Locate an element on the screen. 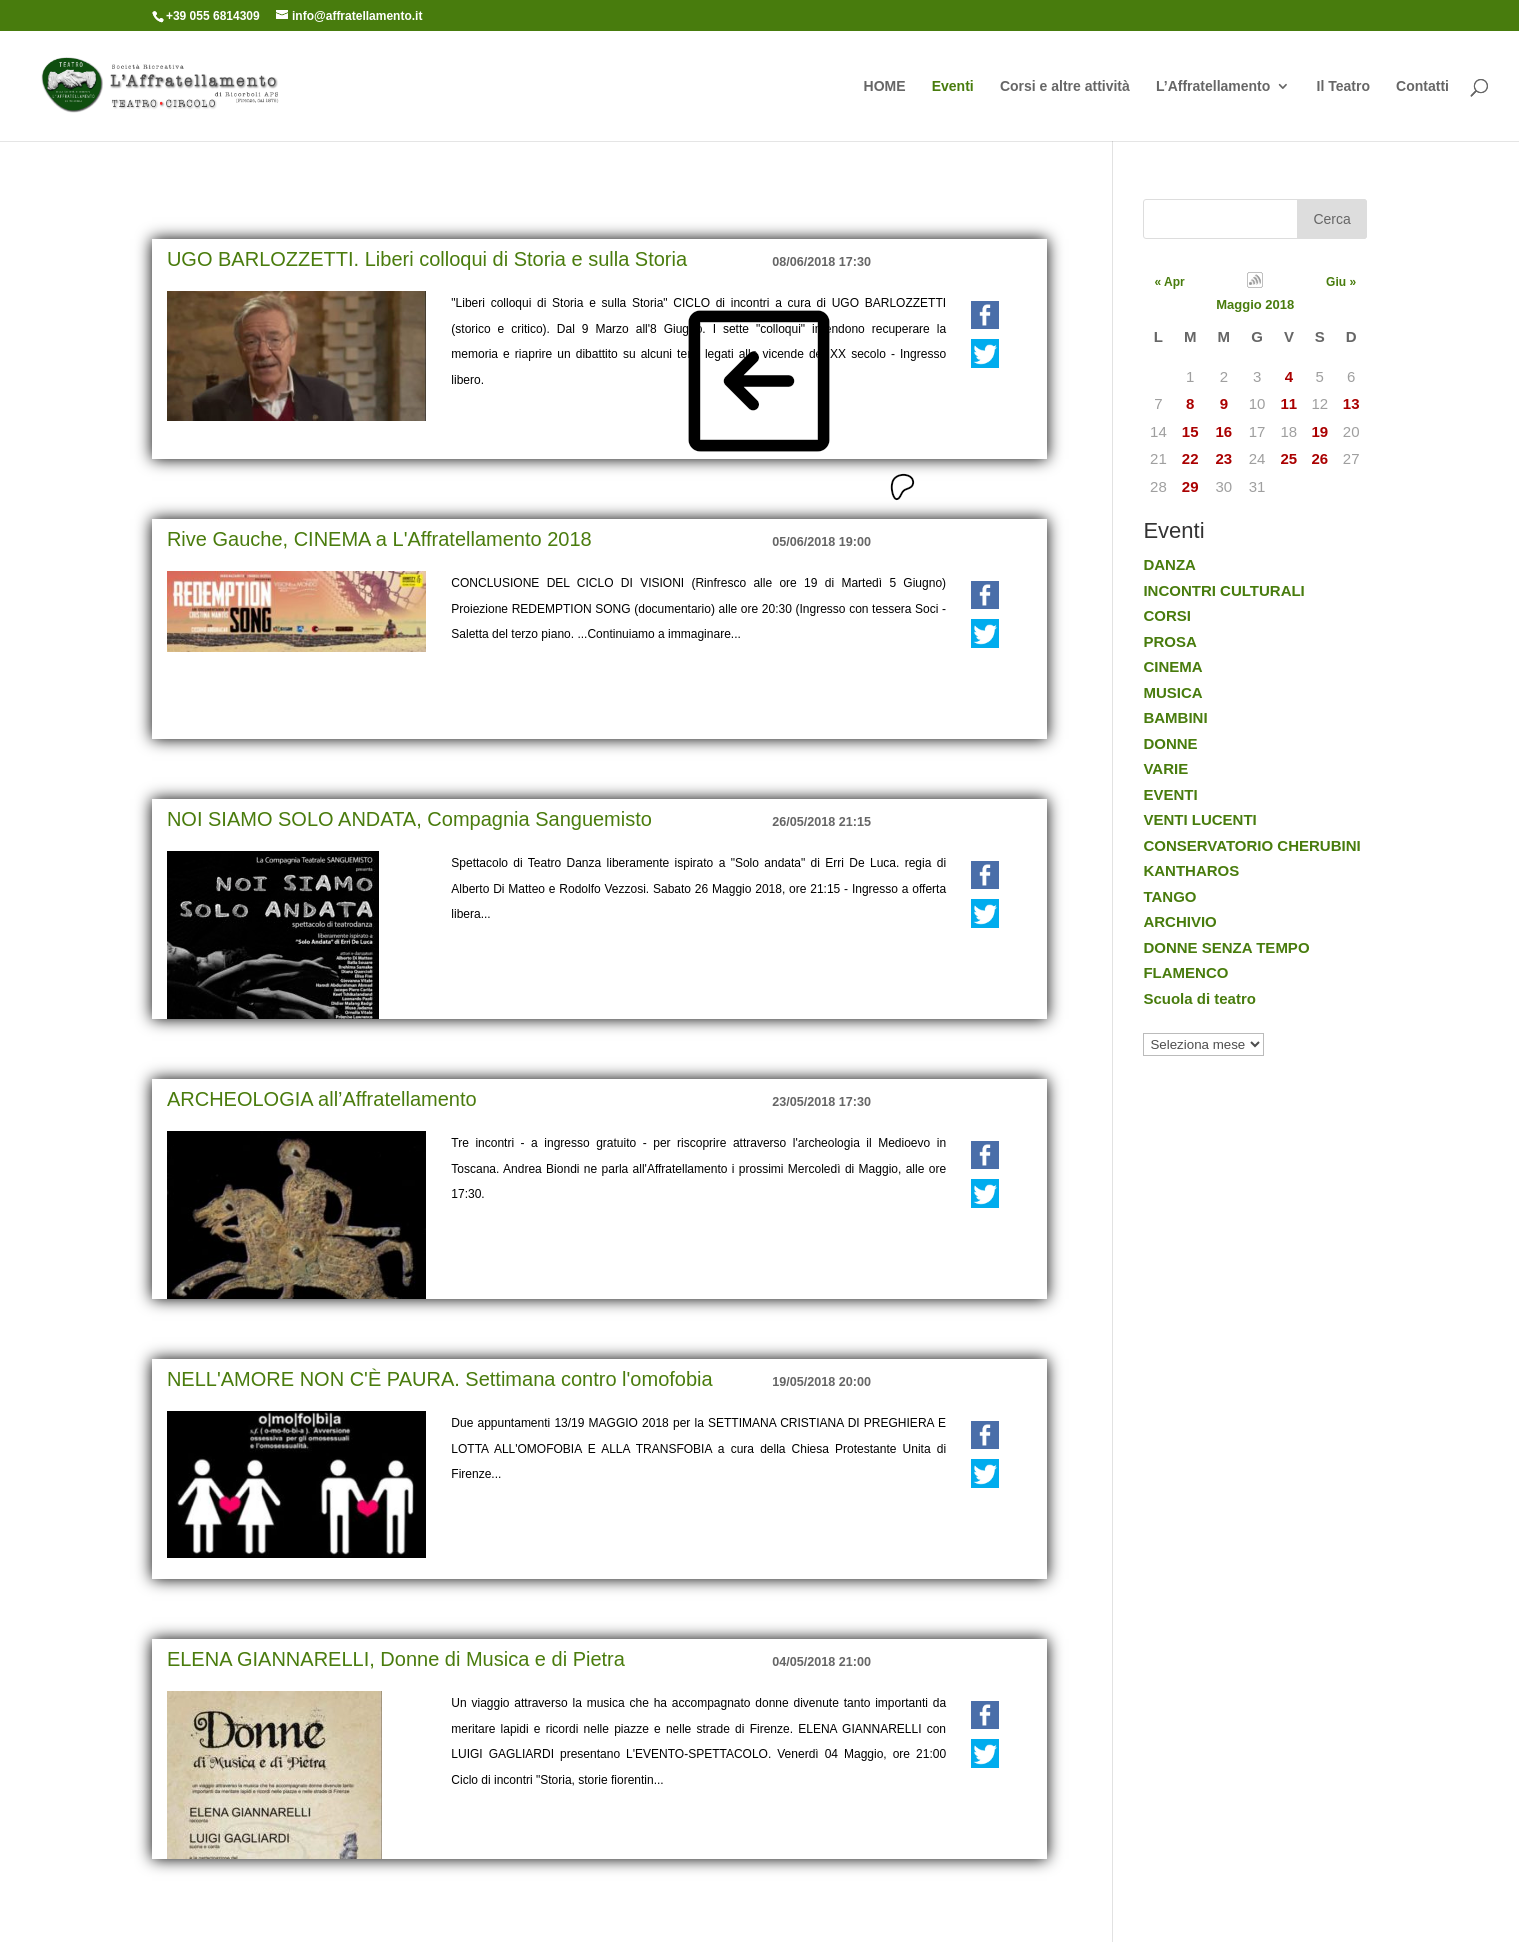 This screenshot has width=1519, height=1942. visit patreon page is located at coordinates (901, 486).